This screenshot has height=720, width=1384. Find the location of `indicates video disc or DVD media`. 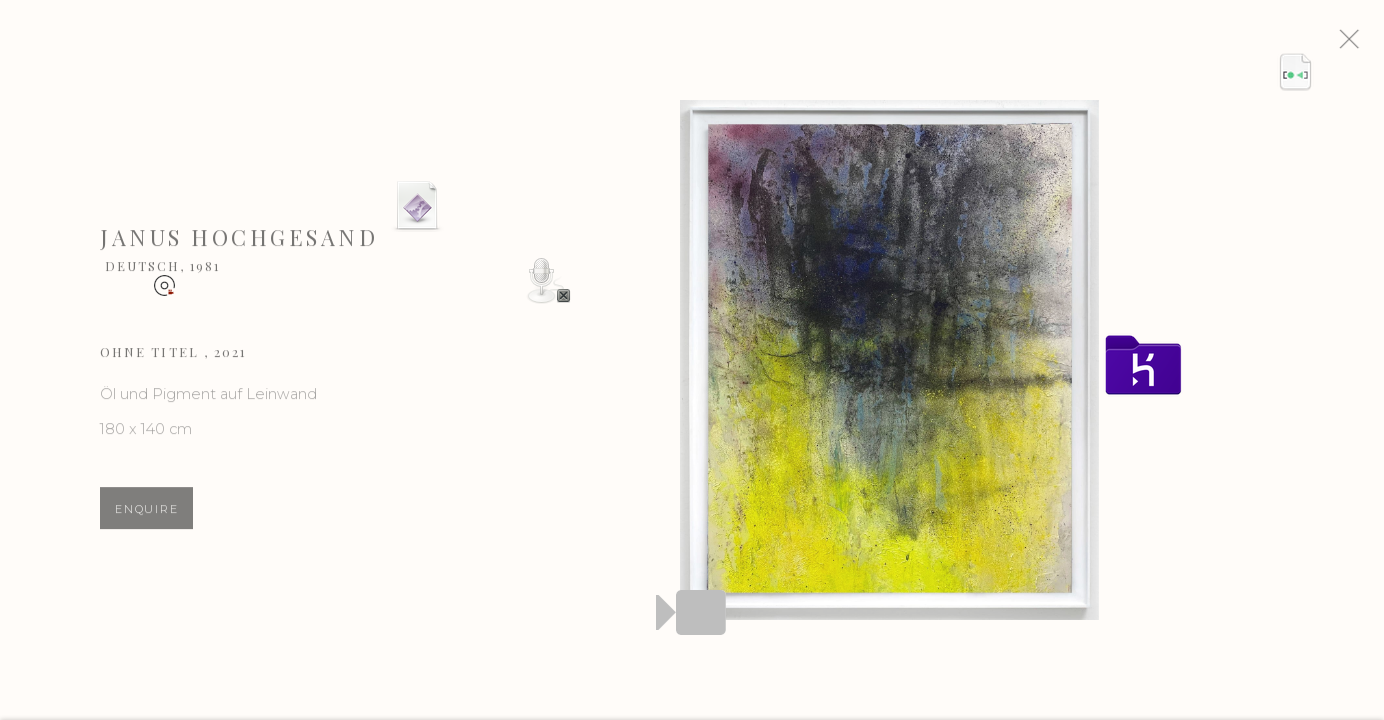

indicates video disc or DVD media is located at coordinates (164, 285).